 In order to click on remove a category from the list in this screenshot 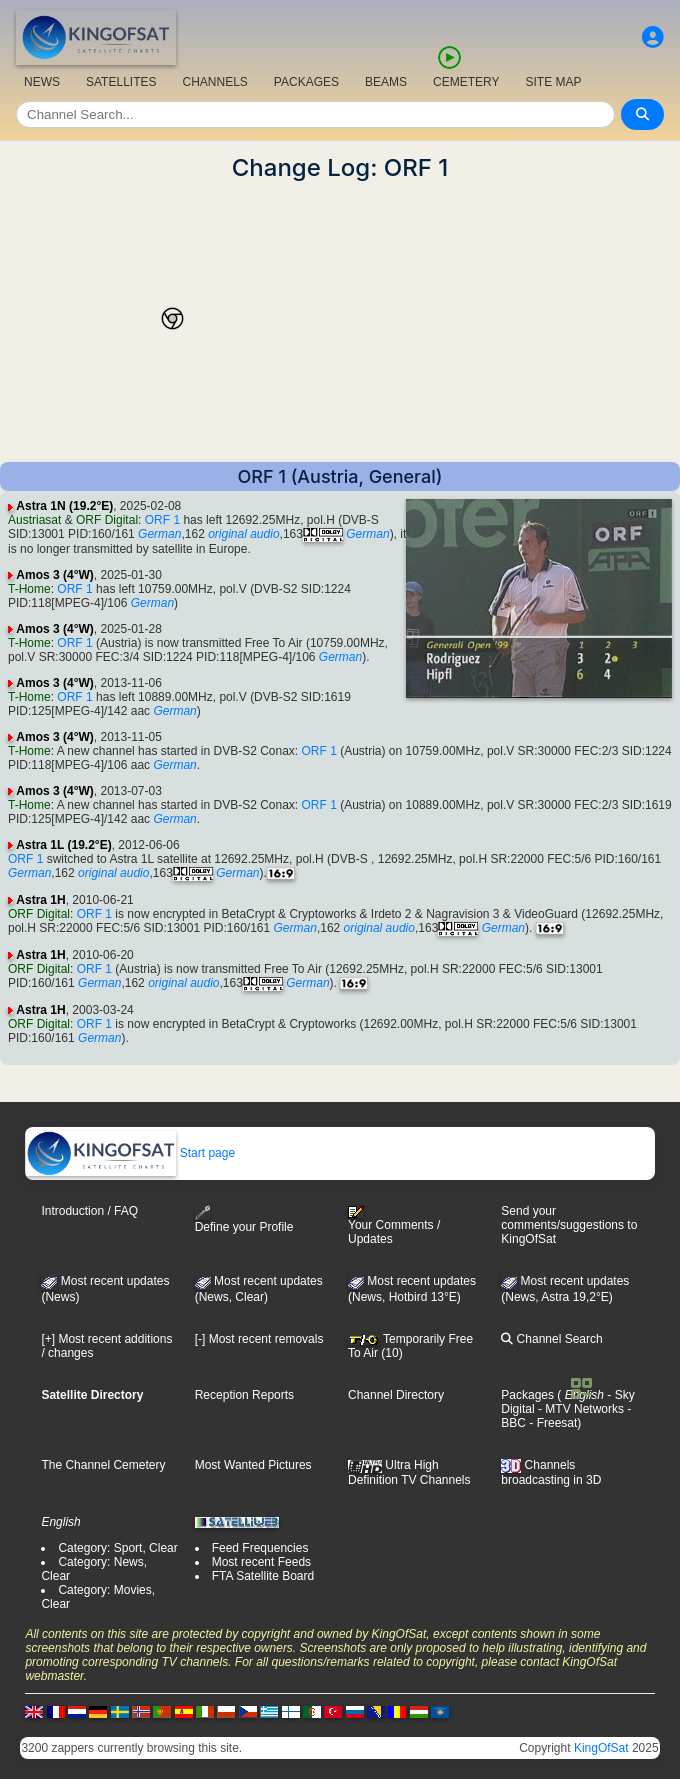, I will do `click(581, 1388)`.